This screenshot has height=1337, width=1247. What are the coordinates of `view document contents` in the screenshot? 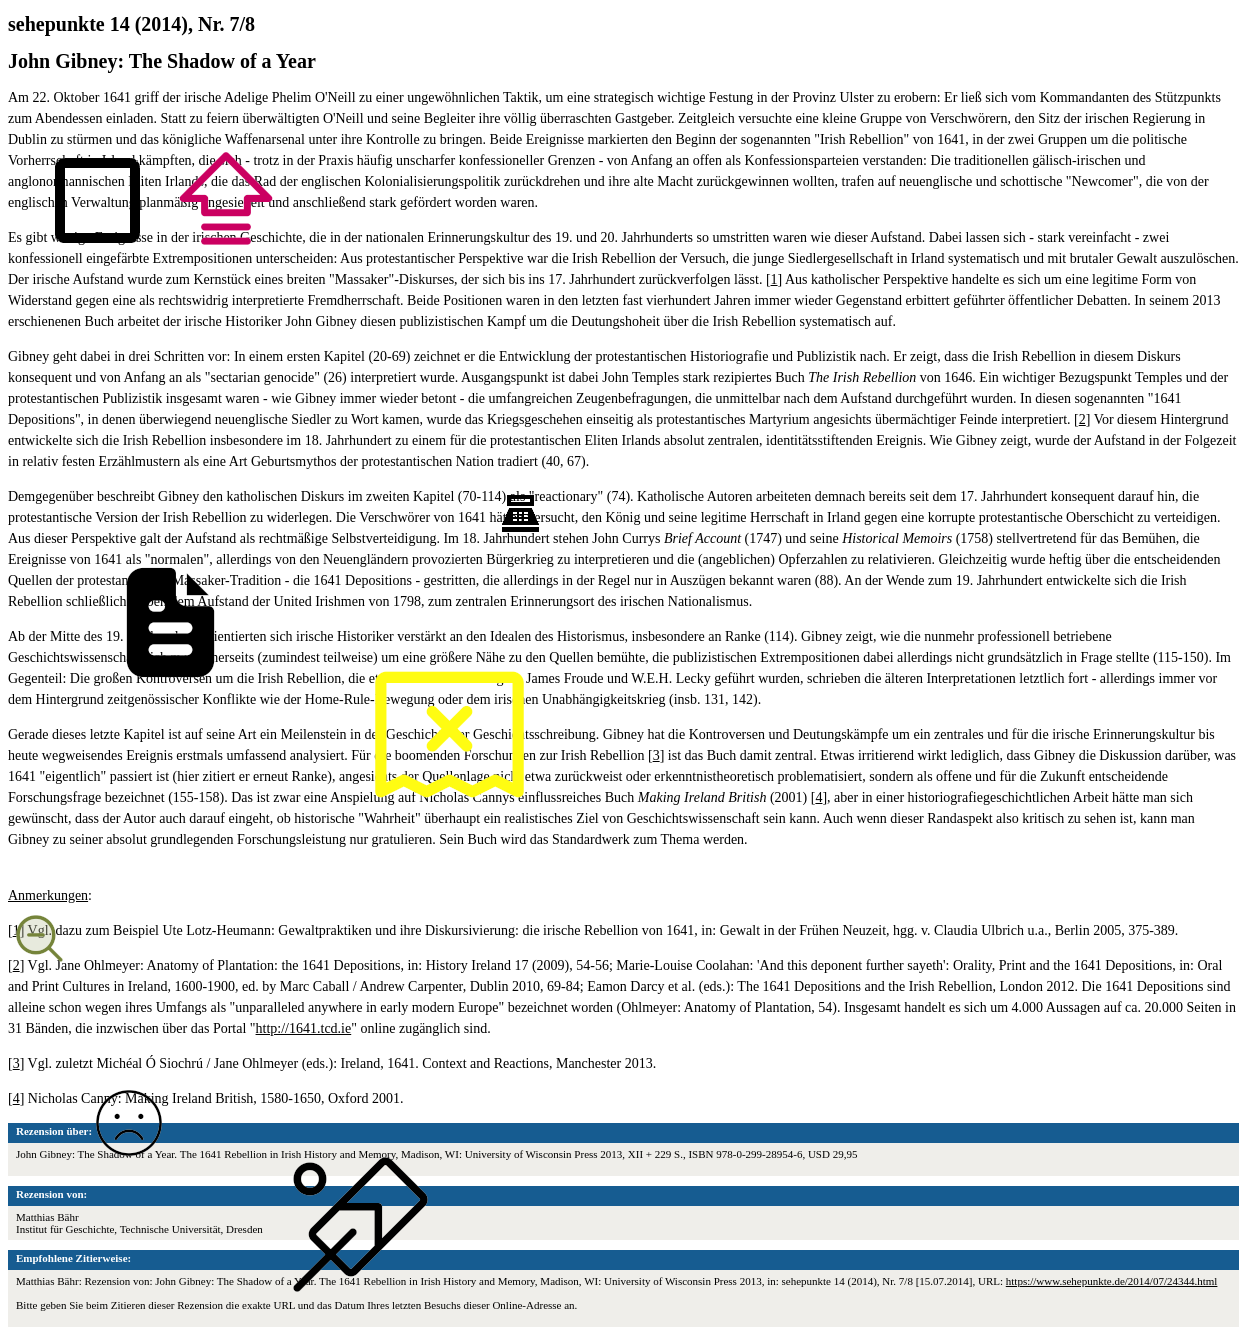 It's located at (170, 622).